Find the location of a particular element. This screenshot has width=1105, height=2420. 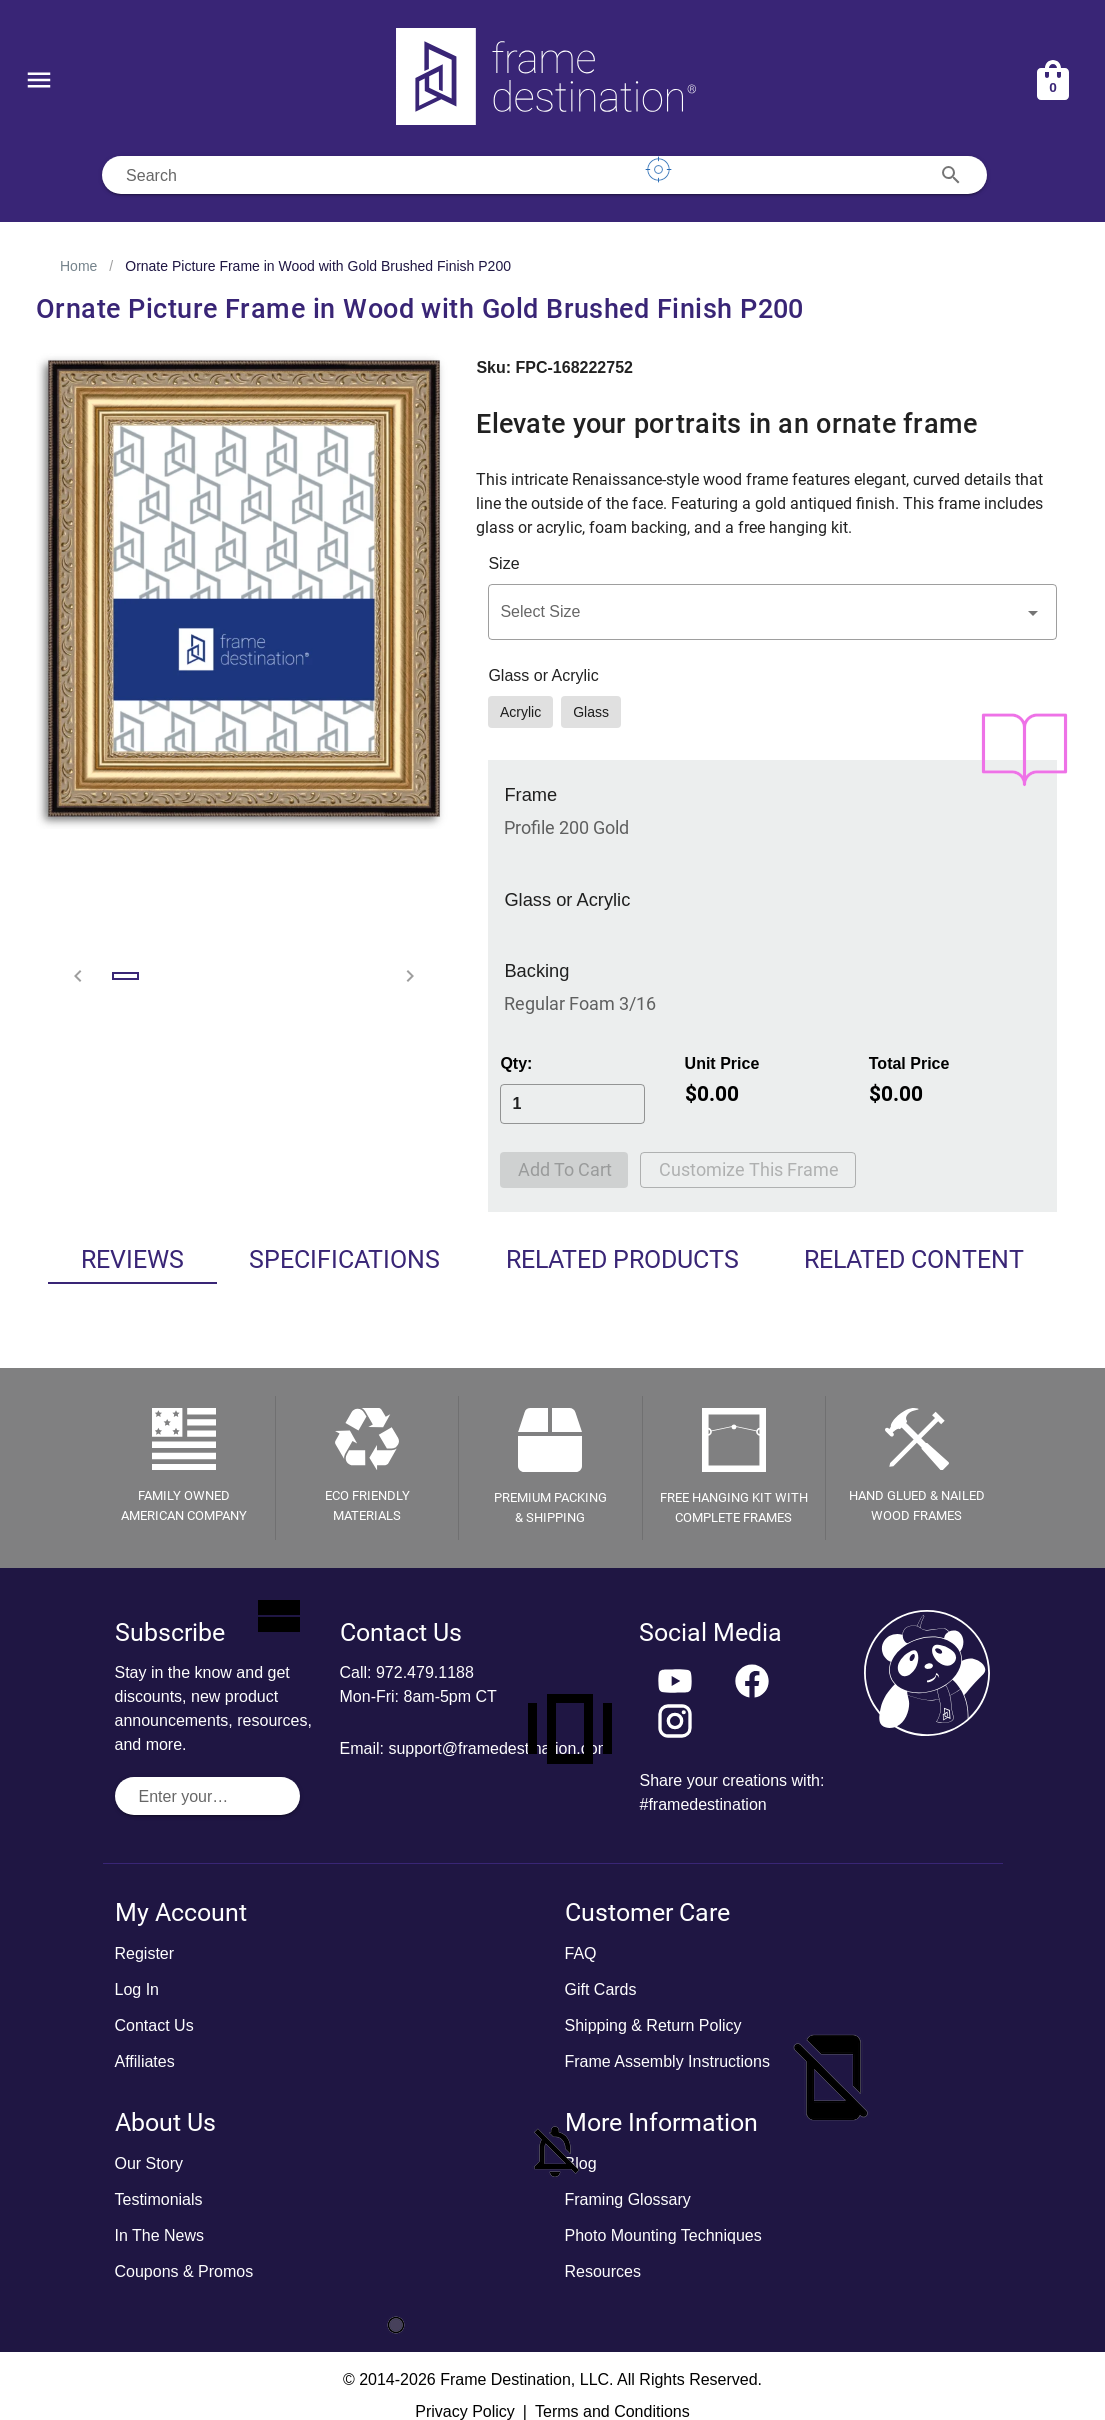

center or focus on current location is located at coordinates (658, 169).